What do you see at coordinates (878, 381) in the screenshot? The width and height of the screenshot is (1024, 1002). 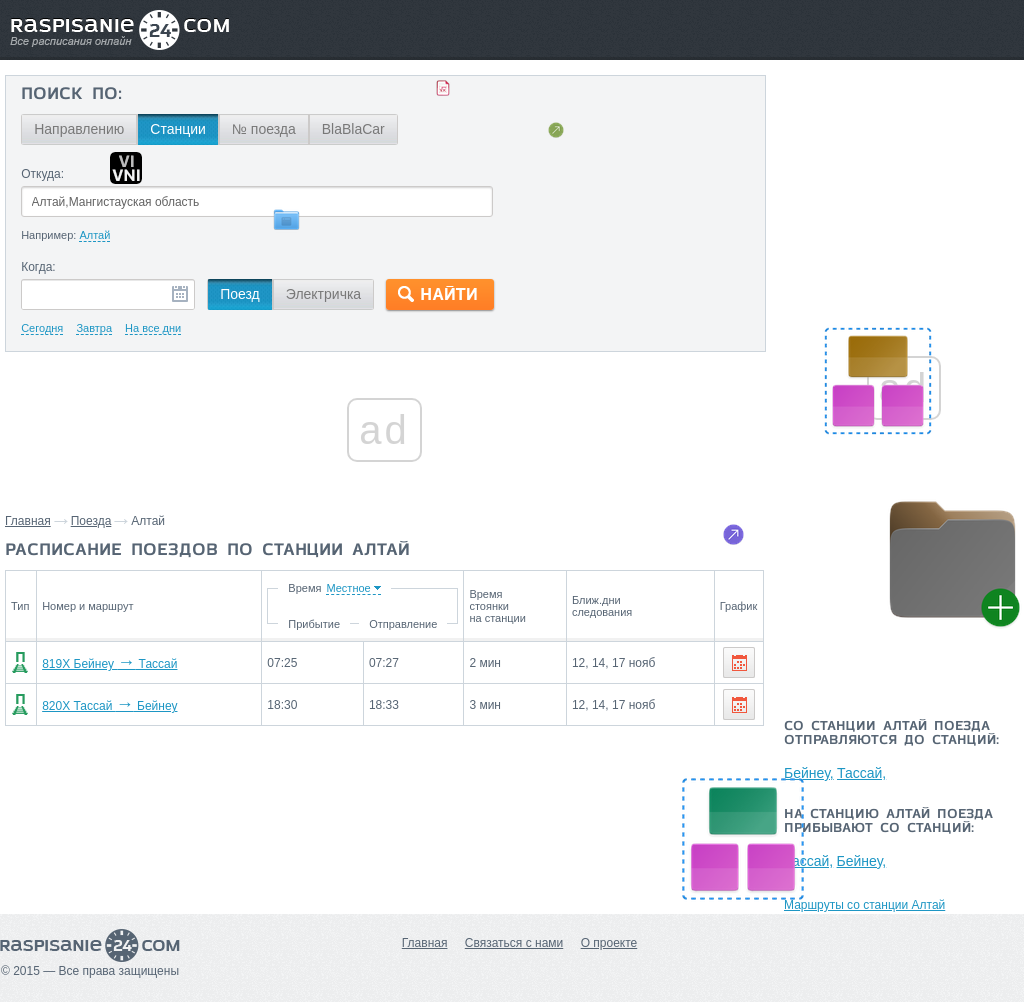 I see `select all items in the current view` at bounding box center [878, 381].